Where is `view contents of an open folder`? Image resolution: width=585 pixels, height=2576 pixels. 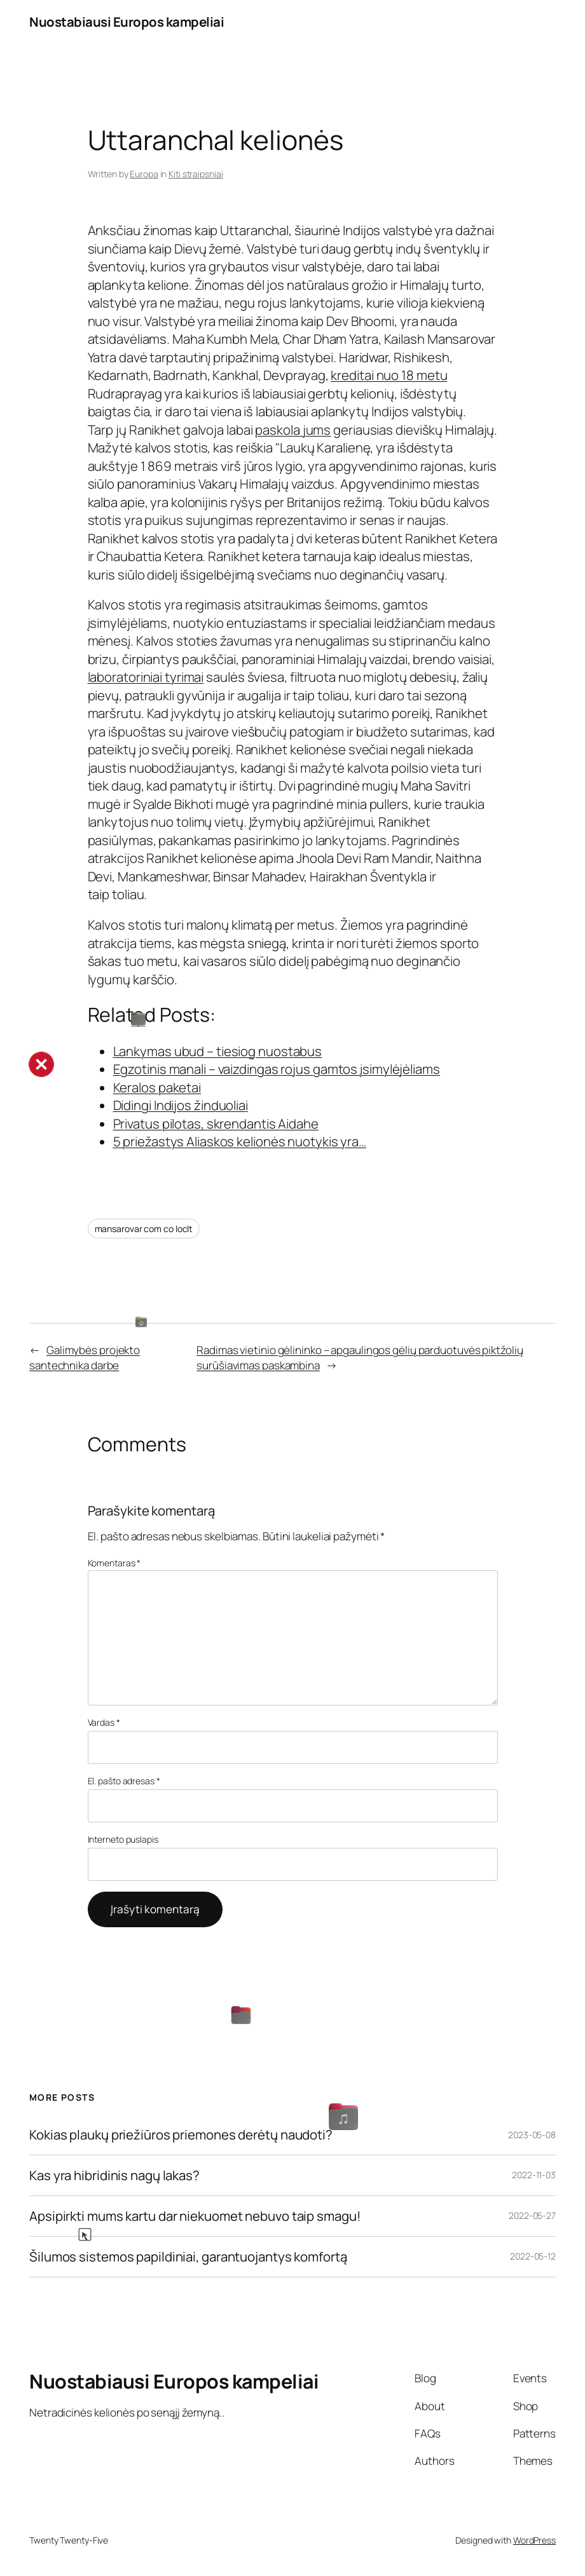 view contents of an open folder is located at coordinates (241, 2015).